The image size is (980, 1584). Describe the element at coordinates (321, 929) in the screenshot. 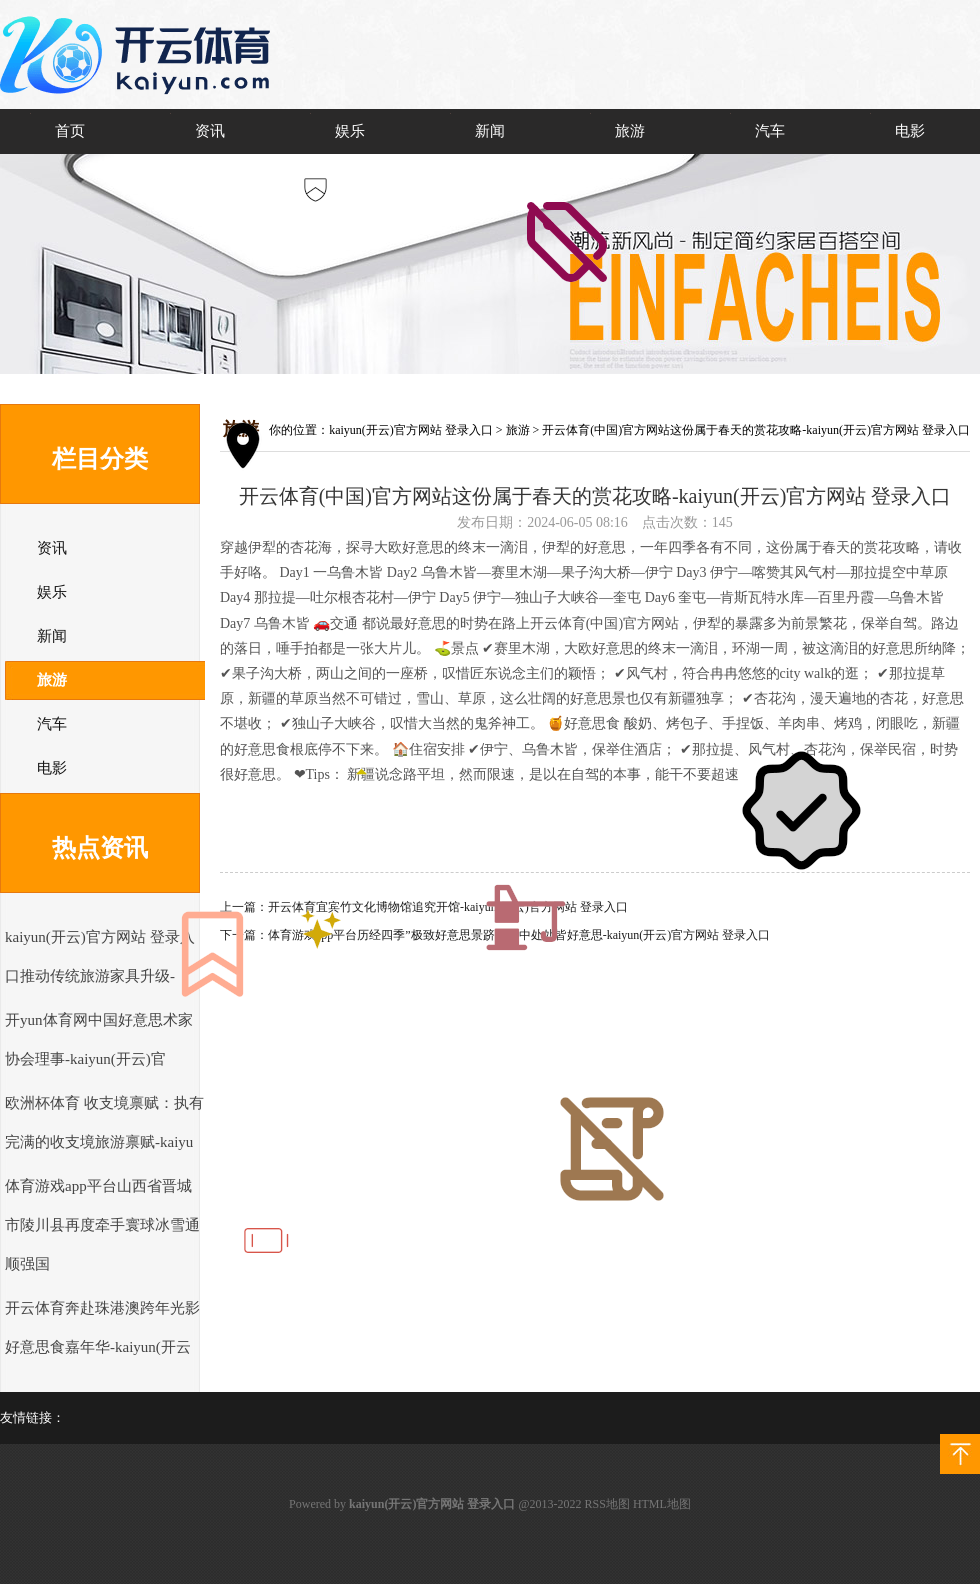

I see `indicates AI-generated or enhanced content` at that location.